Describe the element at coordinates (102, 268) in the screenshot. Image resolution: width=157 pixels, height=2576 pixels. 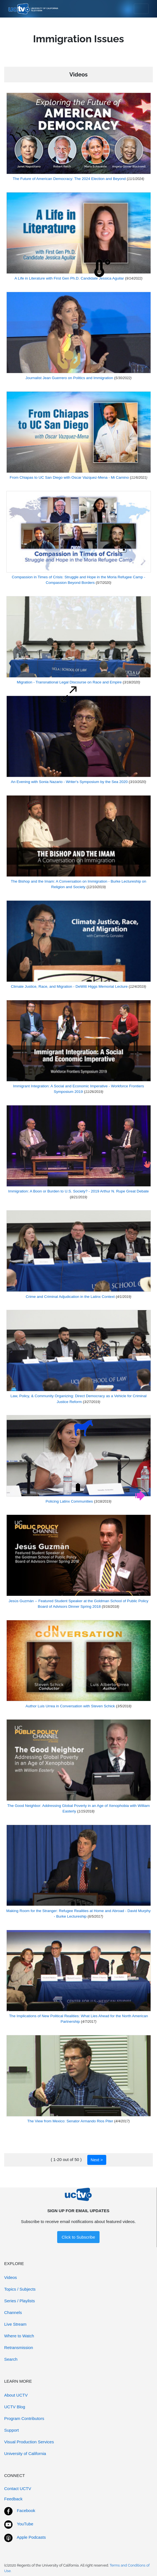
I see `indicates high temperature reading` at that location.